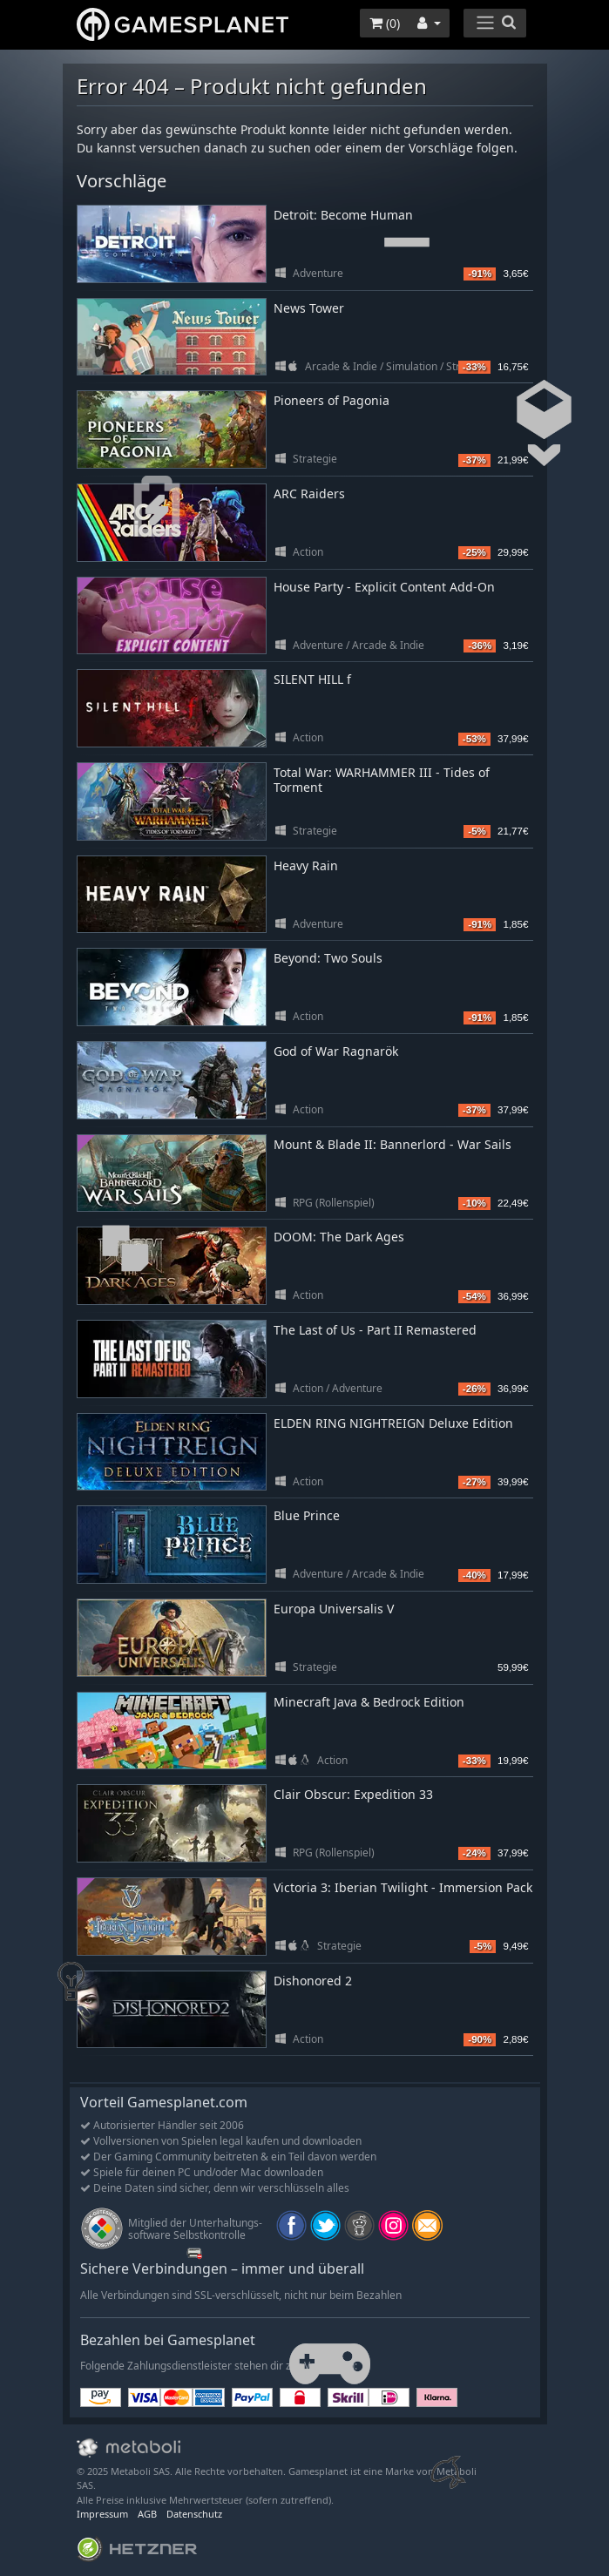 The width and height of the screenshot is (609, 2576). Describe the element at coordinates (407, 242) in the screenshot. I see `remove an item from a list` at that location.